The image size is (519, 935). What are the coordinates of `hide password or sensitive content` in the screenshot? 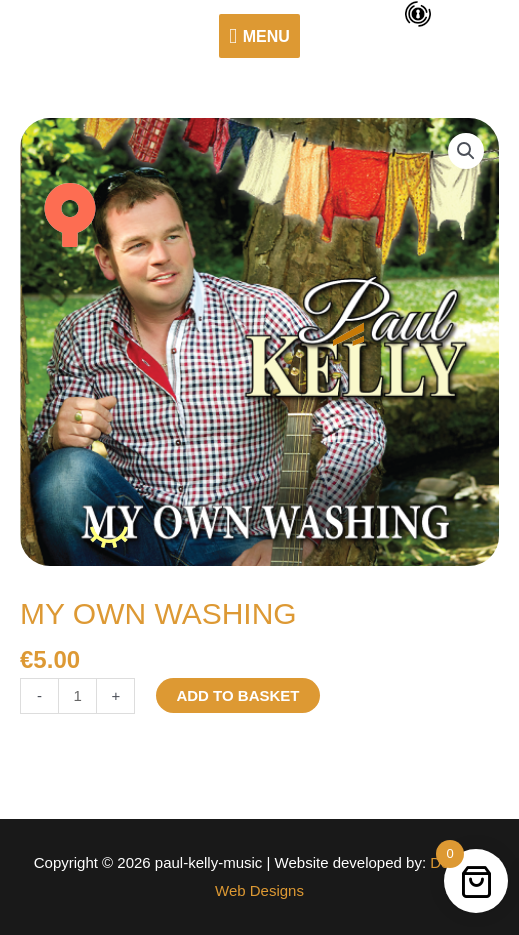 It's located at (109, 536).